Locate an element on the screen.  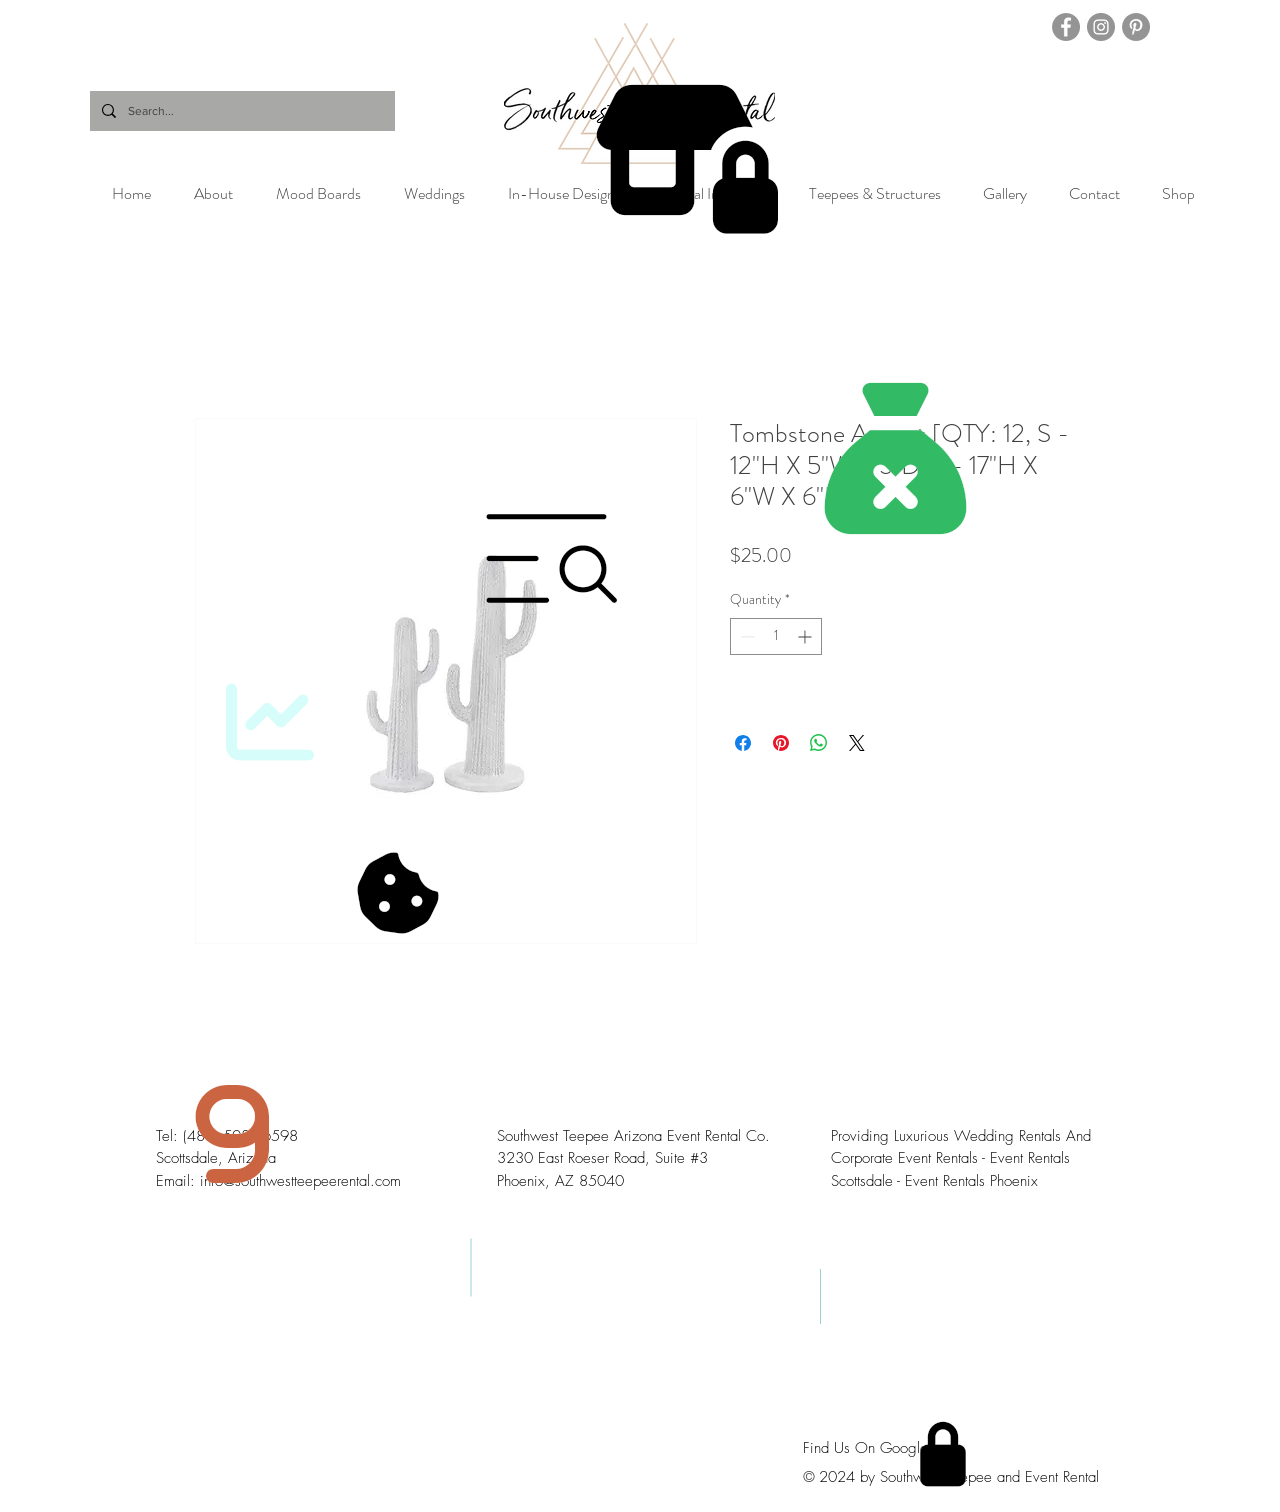
remove item from cart or bag is located at coordinates (895, 458).